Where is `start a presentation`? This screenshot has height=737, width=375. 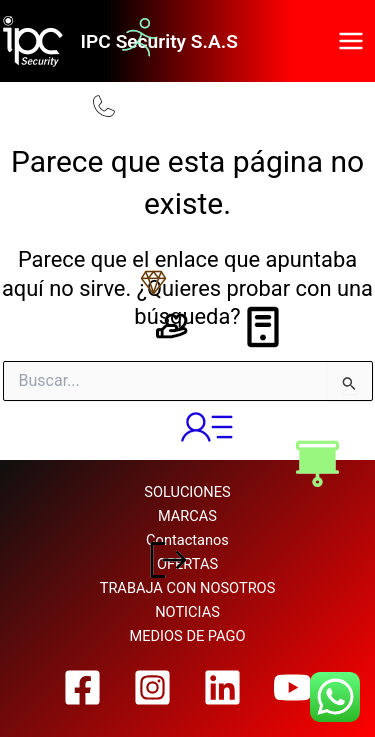 start a presentation is located at coordinates (317, 460).